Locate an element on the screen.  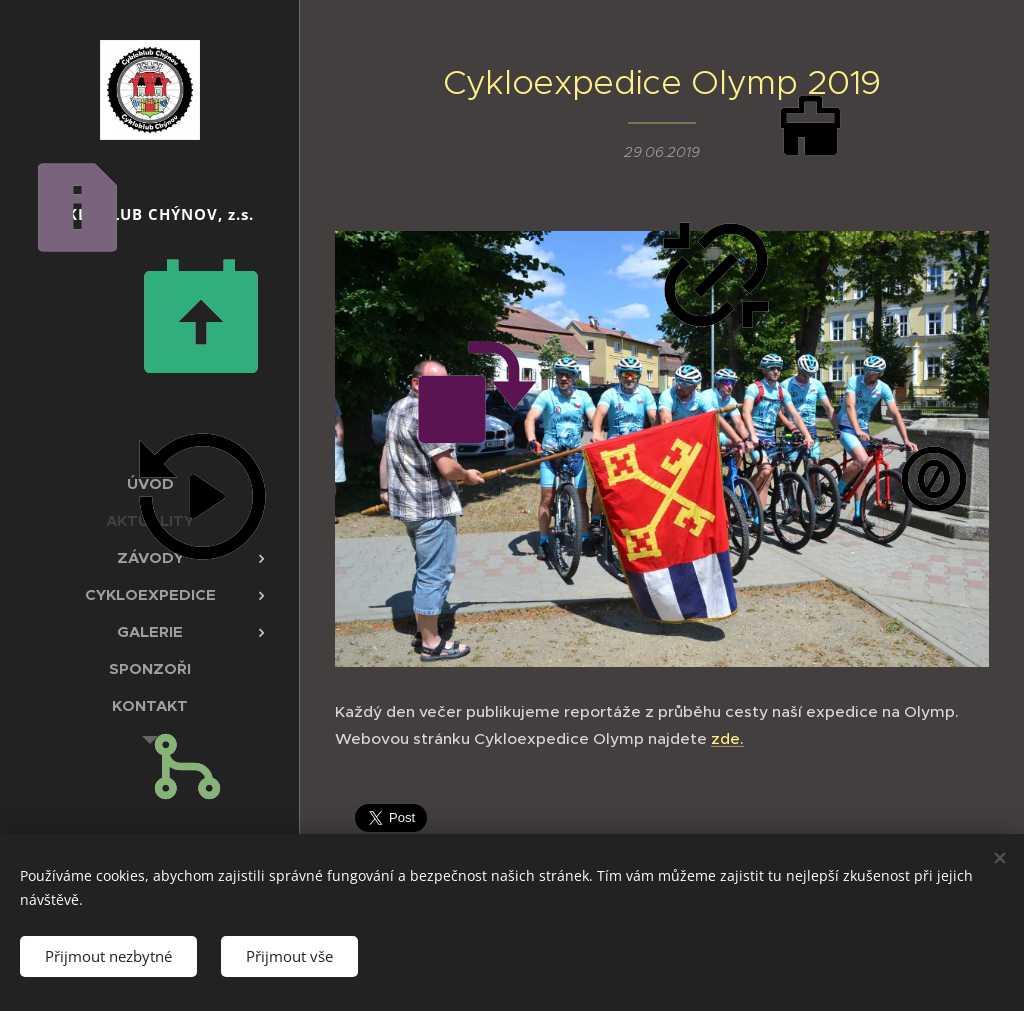
access brush or painting tools is located at coordinates (810, 125).